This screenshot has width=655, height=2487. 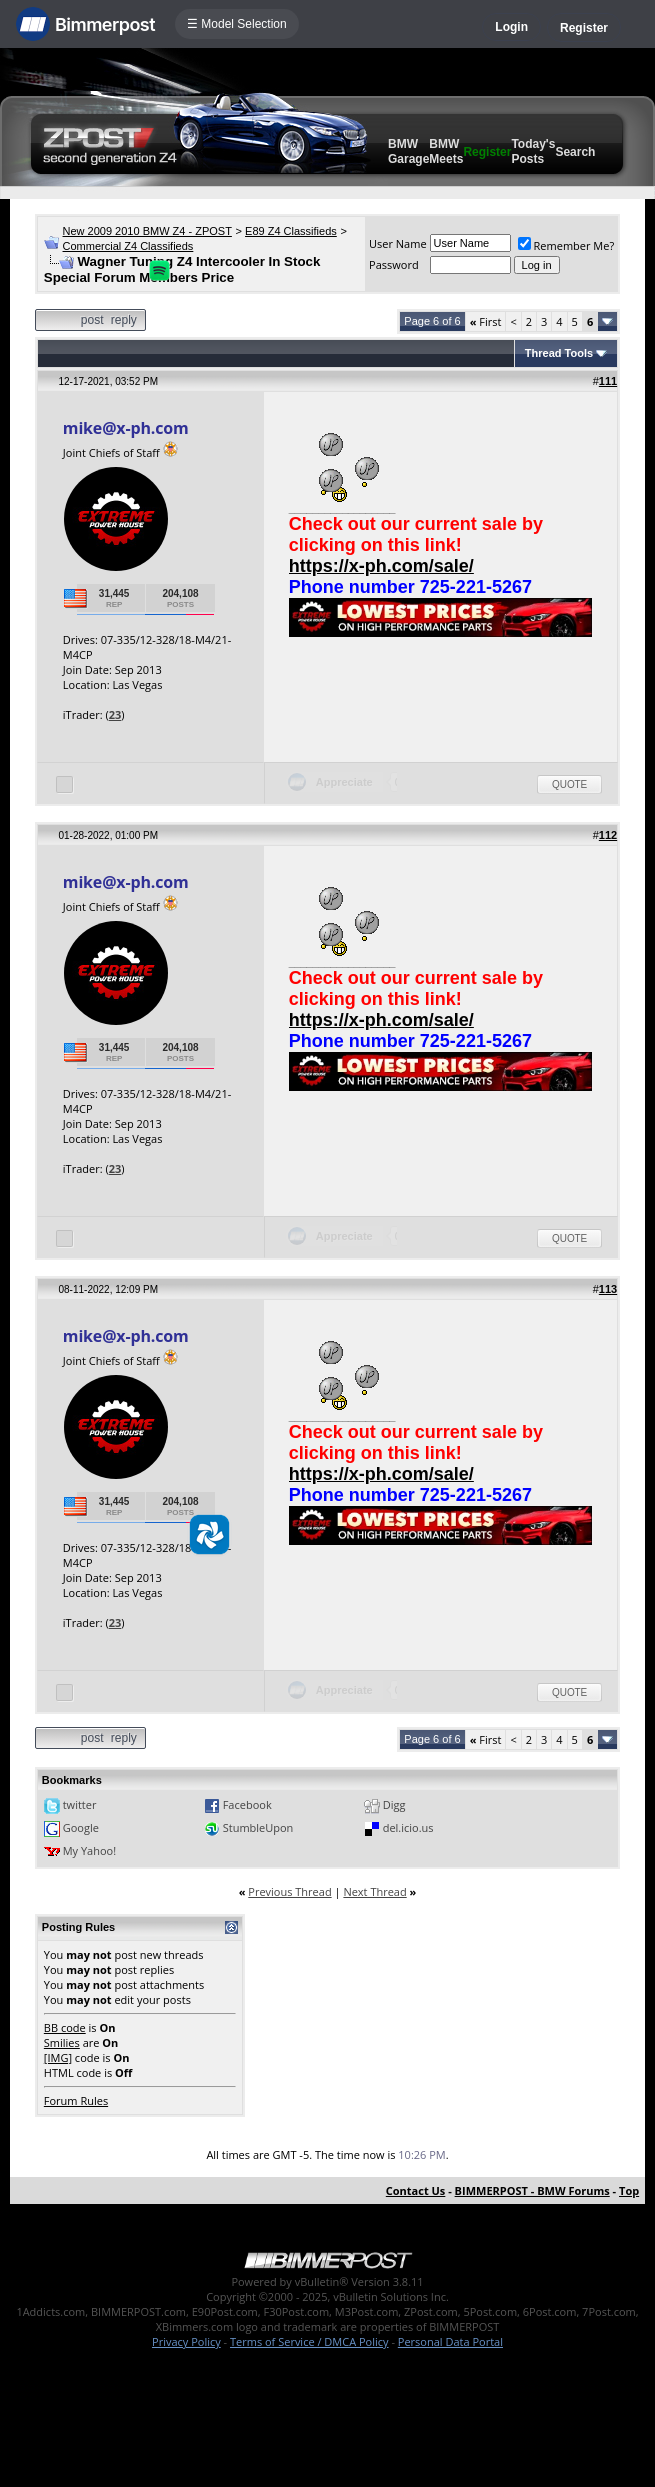 I want to click on open Spotify music streaming app, so click(x=159, y=270).